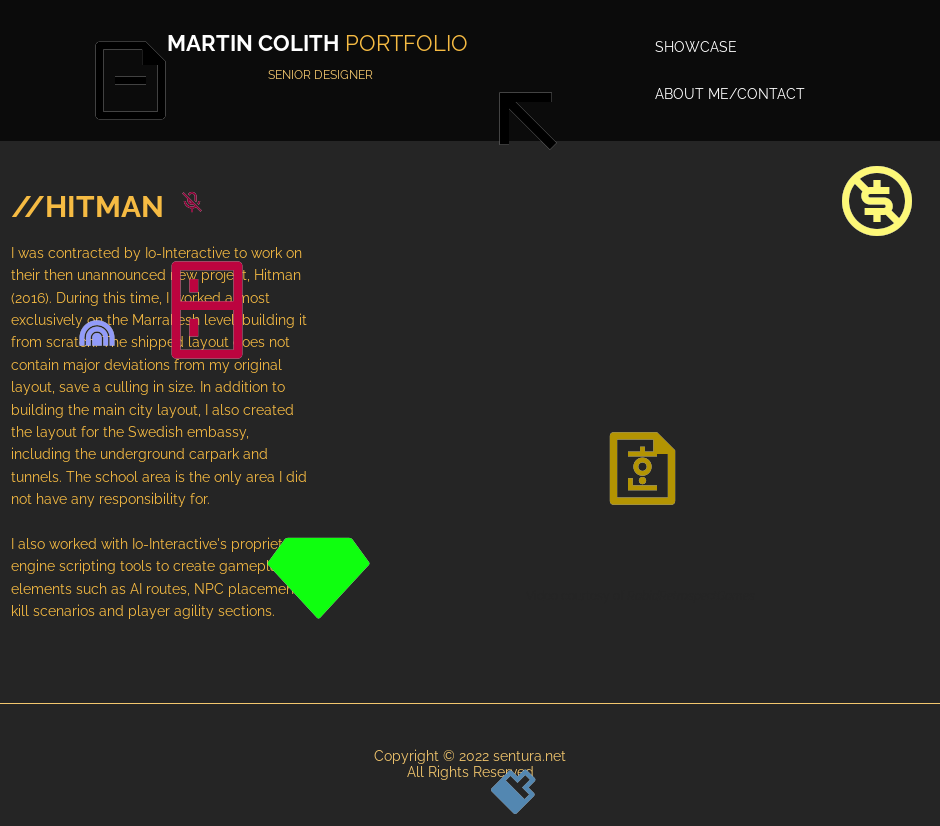 The height and width of the screenshot is (826, 940). I want to click on indicates non-commercial use license, so click(877, 201).